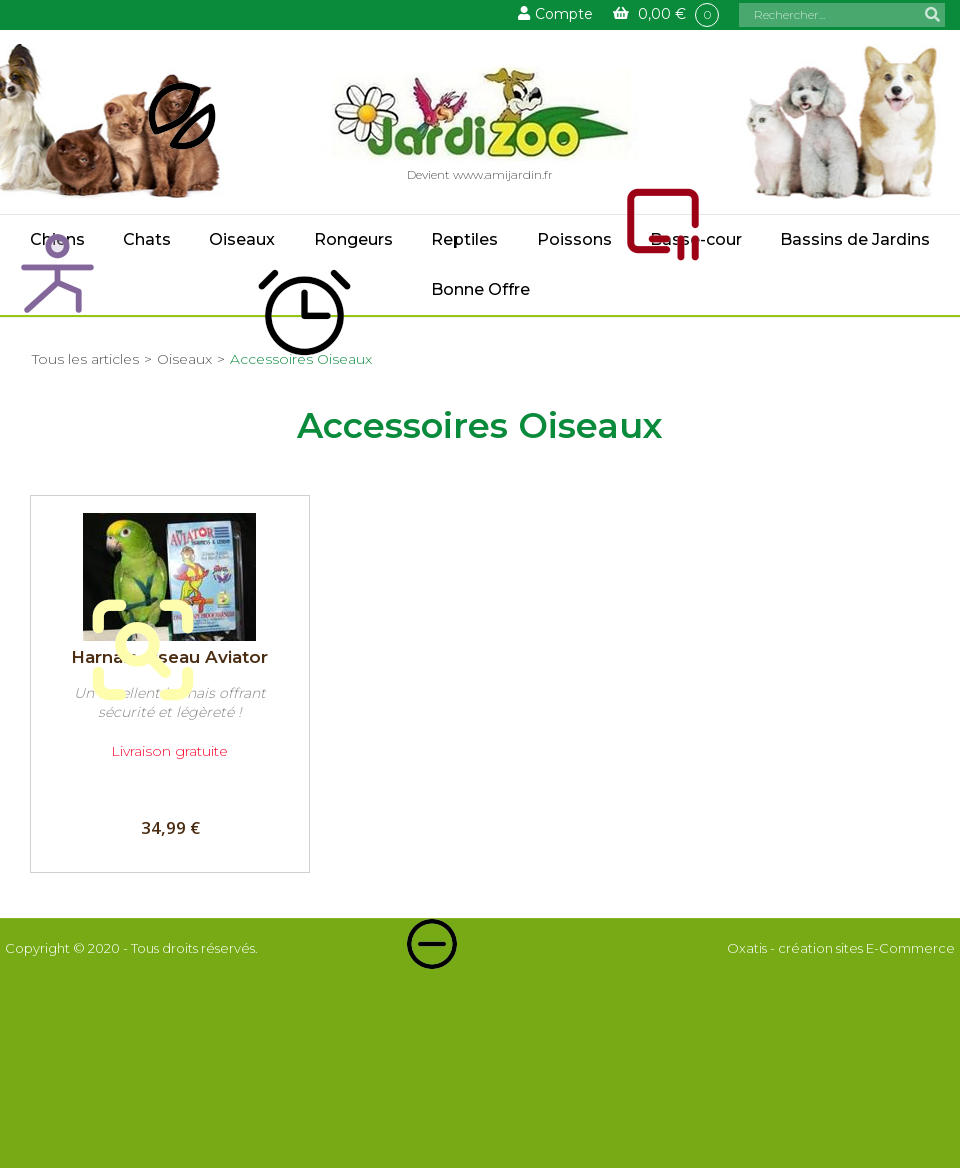  What do you see at coordinates (57, 276) in the screenshot?
I see `access tai chi or meditation exercises` at bounding box center [57, 276].